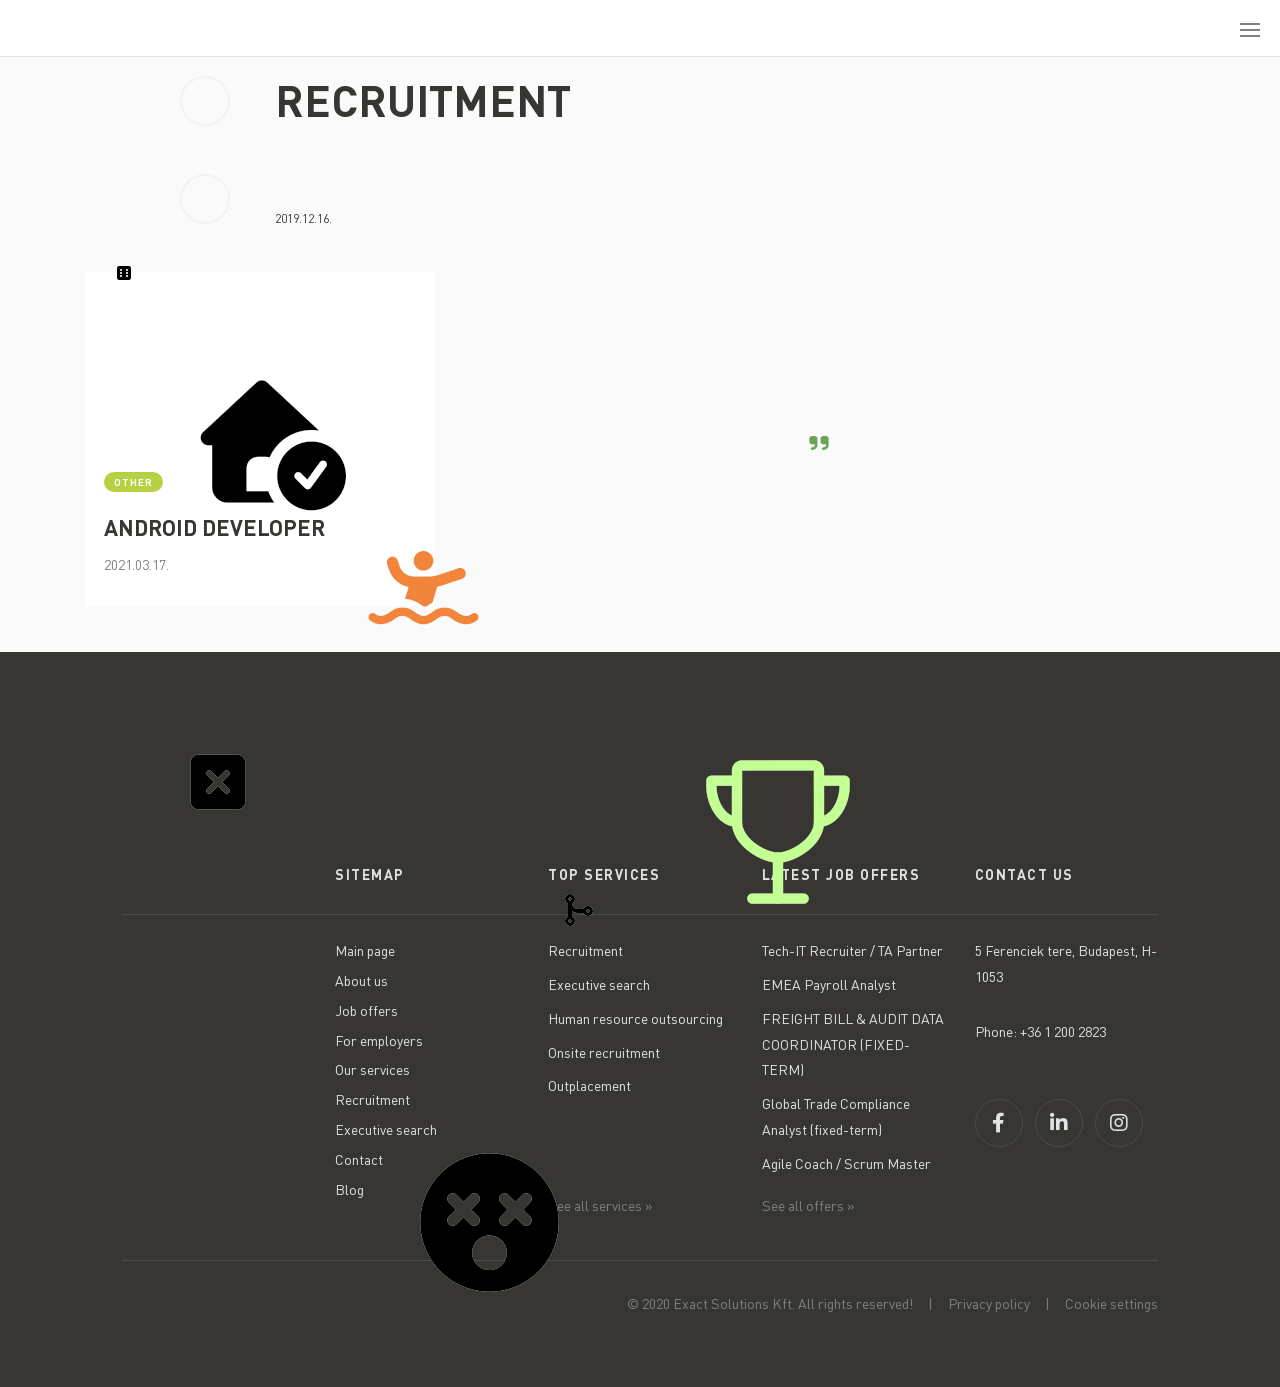 This screenshot has width=1280, height=1387. I want to click on merge branches in version control, so click(579, 910).